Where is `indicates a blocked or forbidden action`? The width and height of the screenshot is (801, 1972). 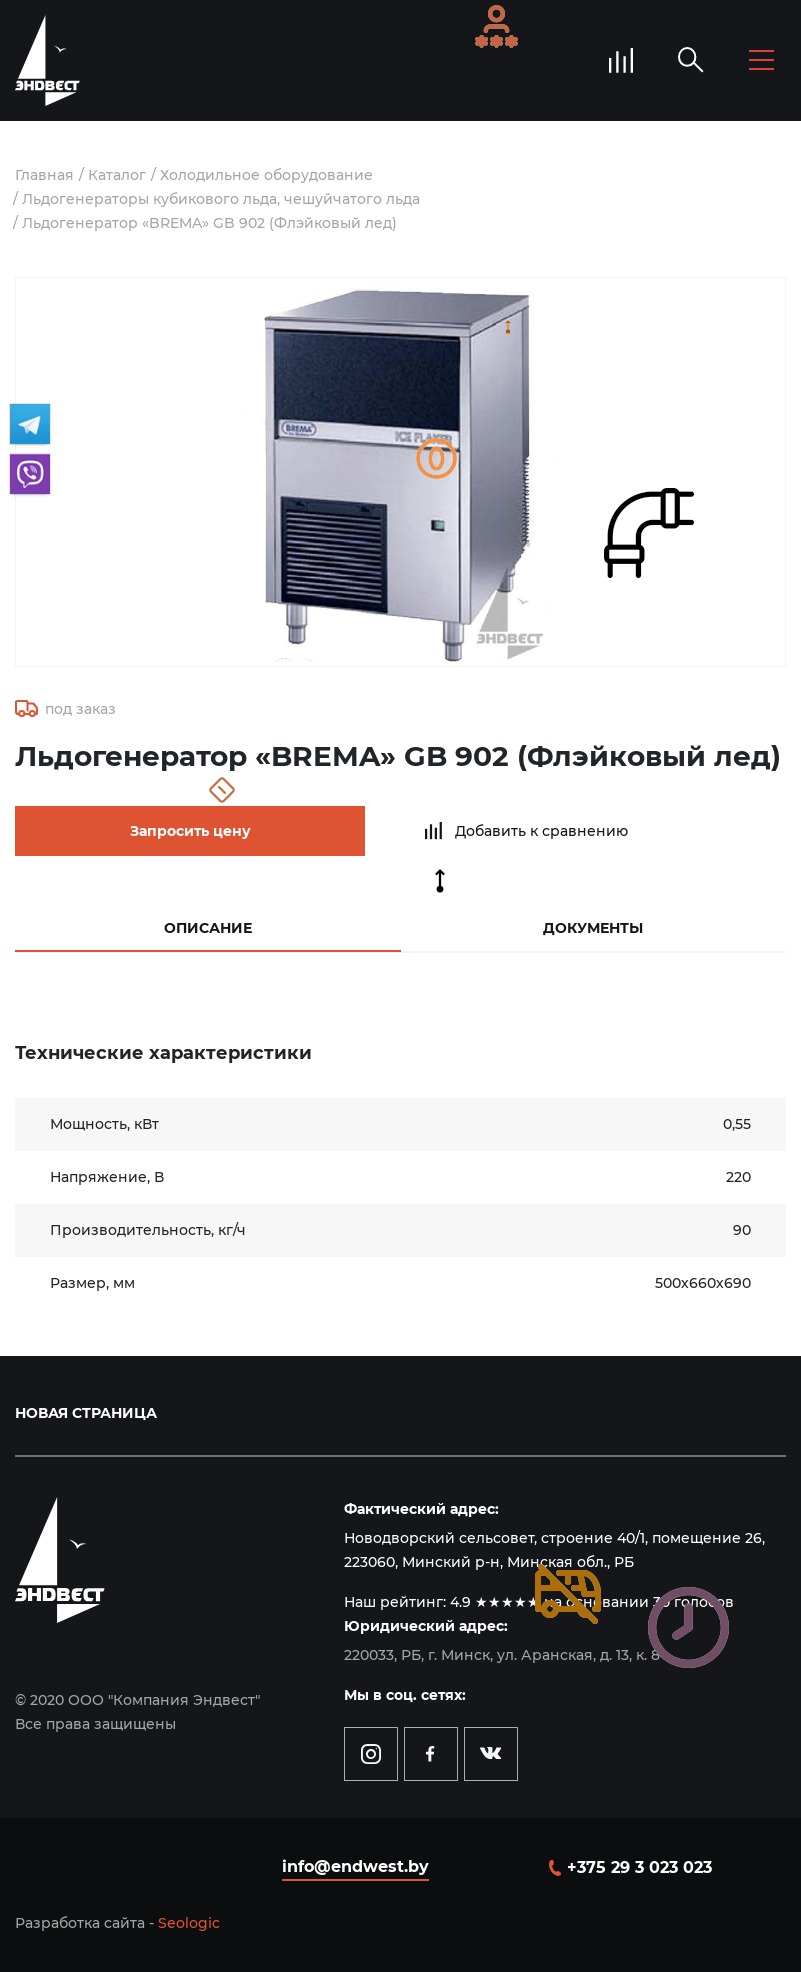
indicates a blocked or forbidden action is located at coordinates (222, 790).